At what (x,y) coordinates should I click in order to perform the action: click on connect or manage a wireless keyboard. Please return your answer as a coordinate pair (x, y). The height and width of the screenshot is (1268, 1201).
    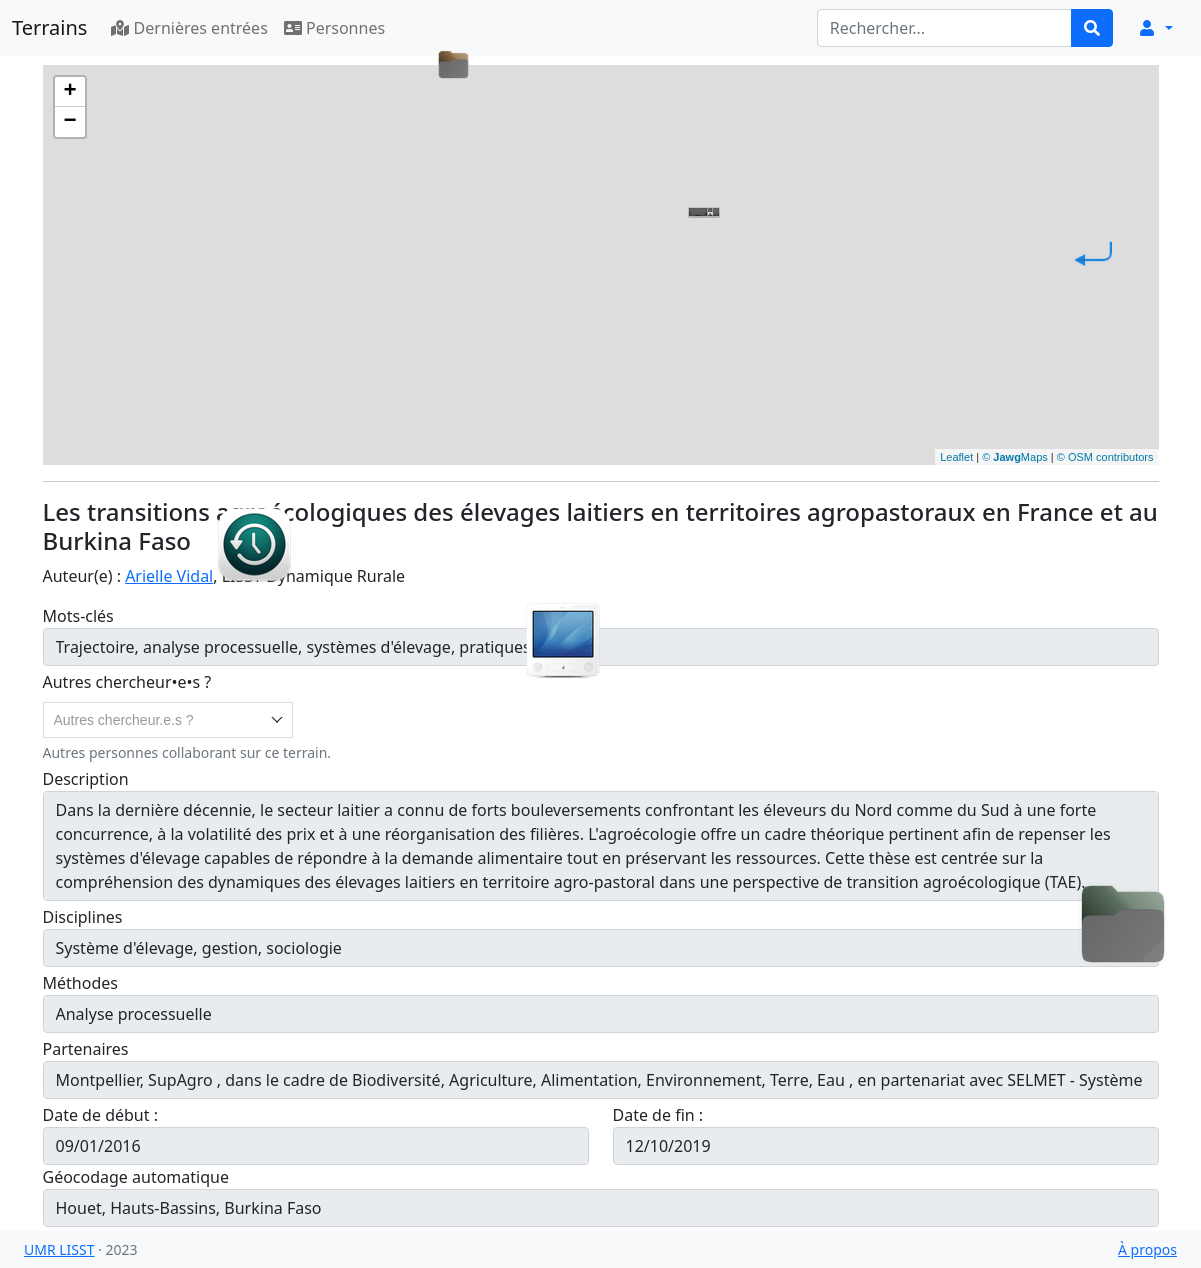
    Looking at the image, I should click on (704, 212).